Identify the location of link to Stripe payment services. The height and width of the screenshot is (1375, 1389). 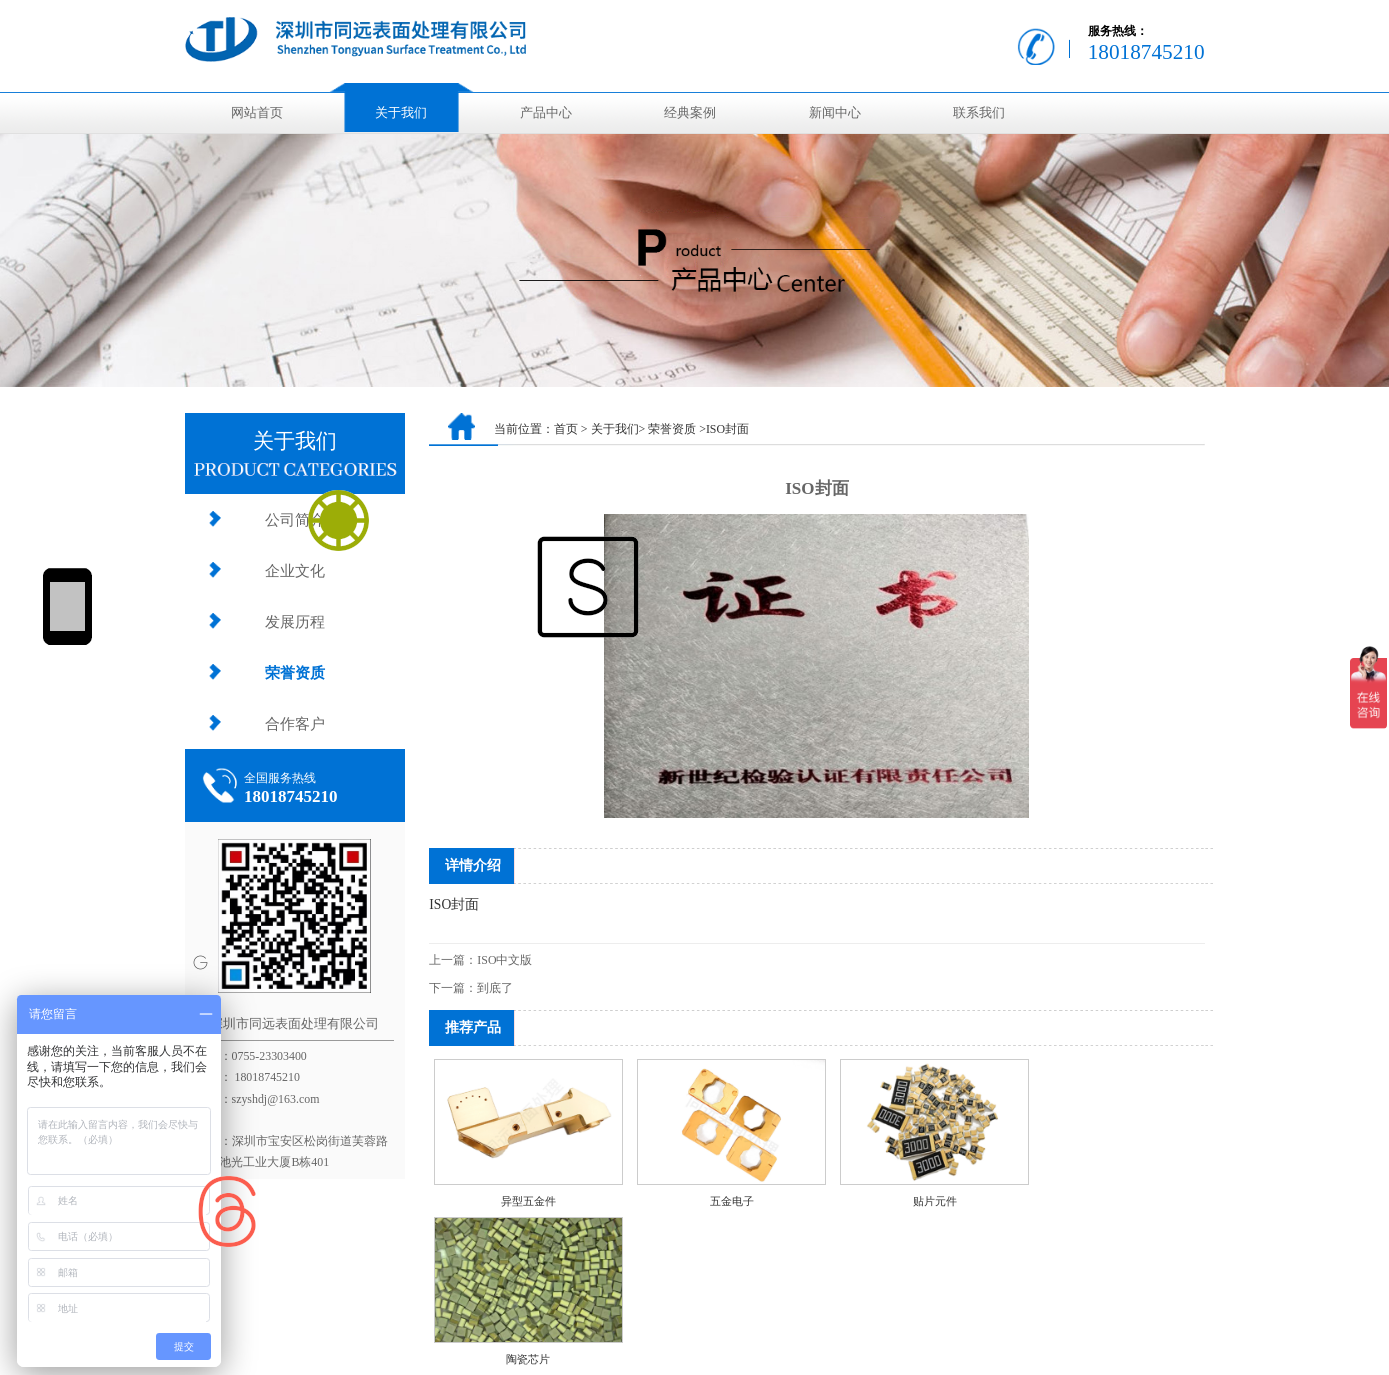
(588, 587).